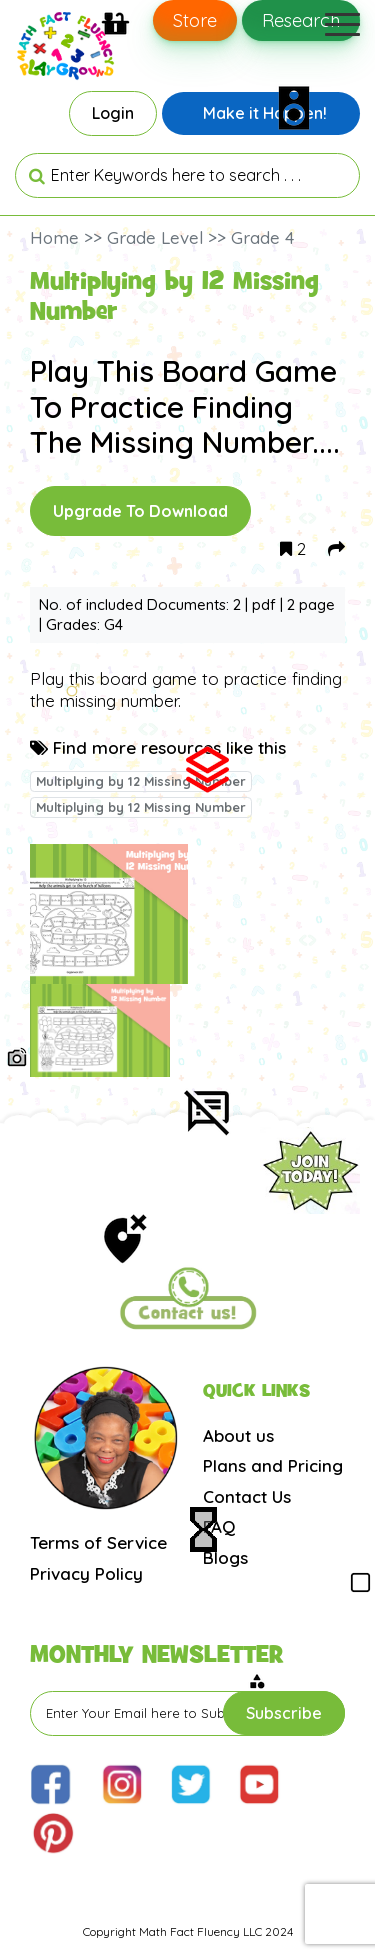 This screenshot has height=1958, width=375. What do you see at coordinates (360, 1582) in the screenshot?
I see `unchecked checkbox or selection state` at bounding box center [360, 1582].